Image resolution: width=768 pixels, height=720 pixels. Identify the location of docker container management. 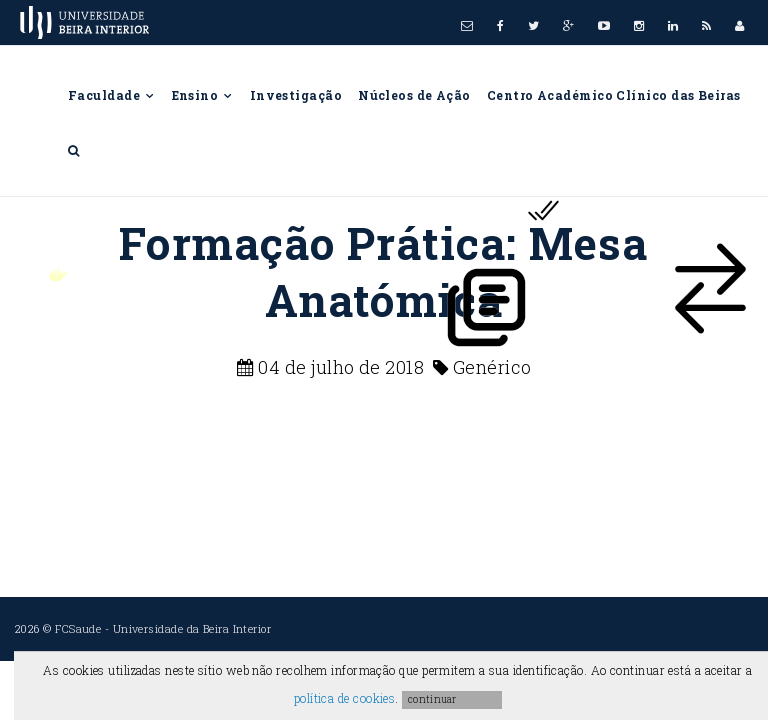
(58, 274).